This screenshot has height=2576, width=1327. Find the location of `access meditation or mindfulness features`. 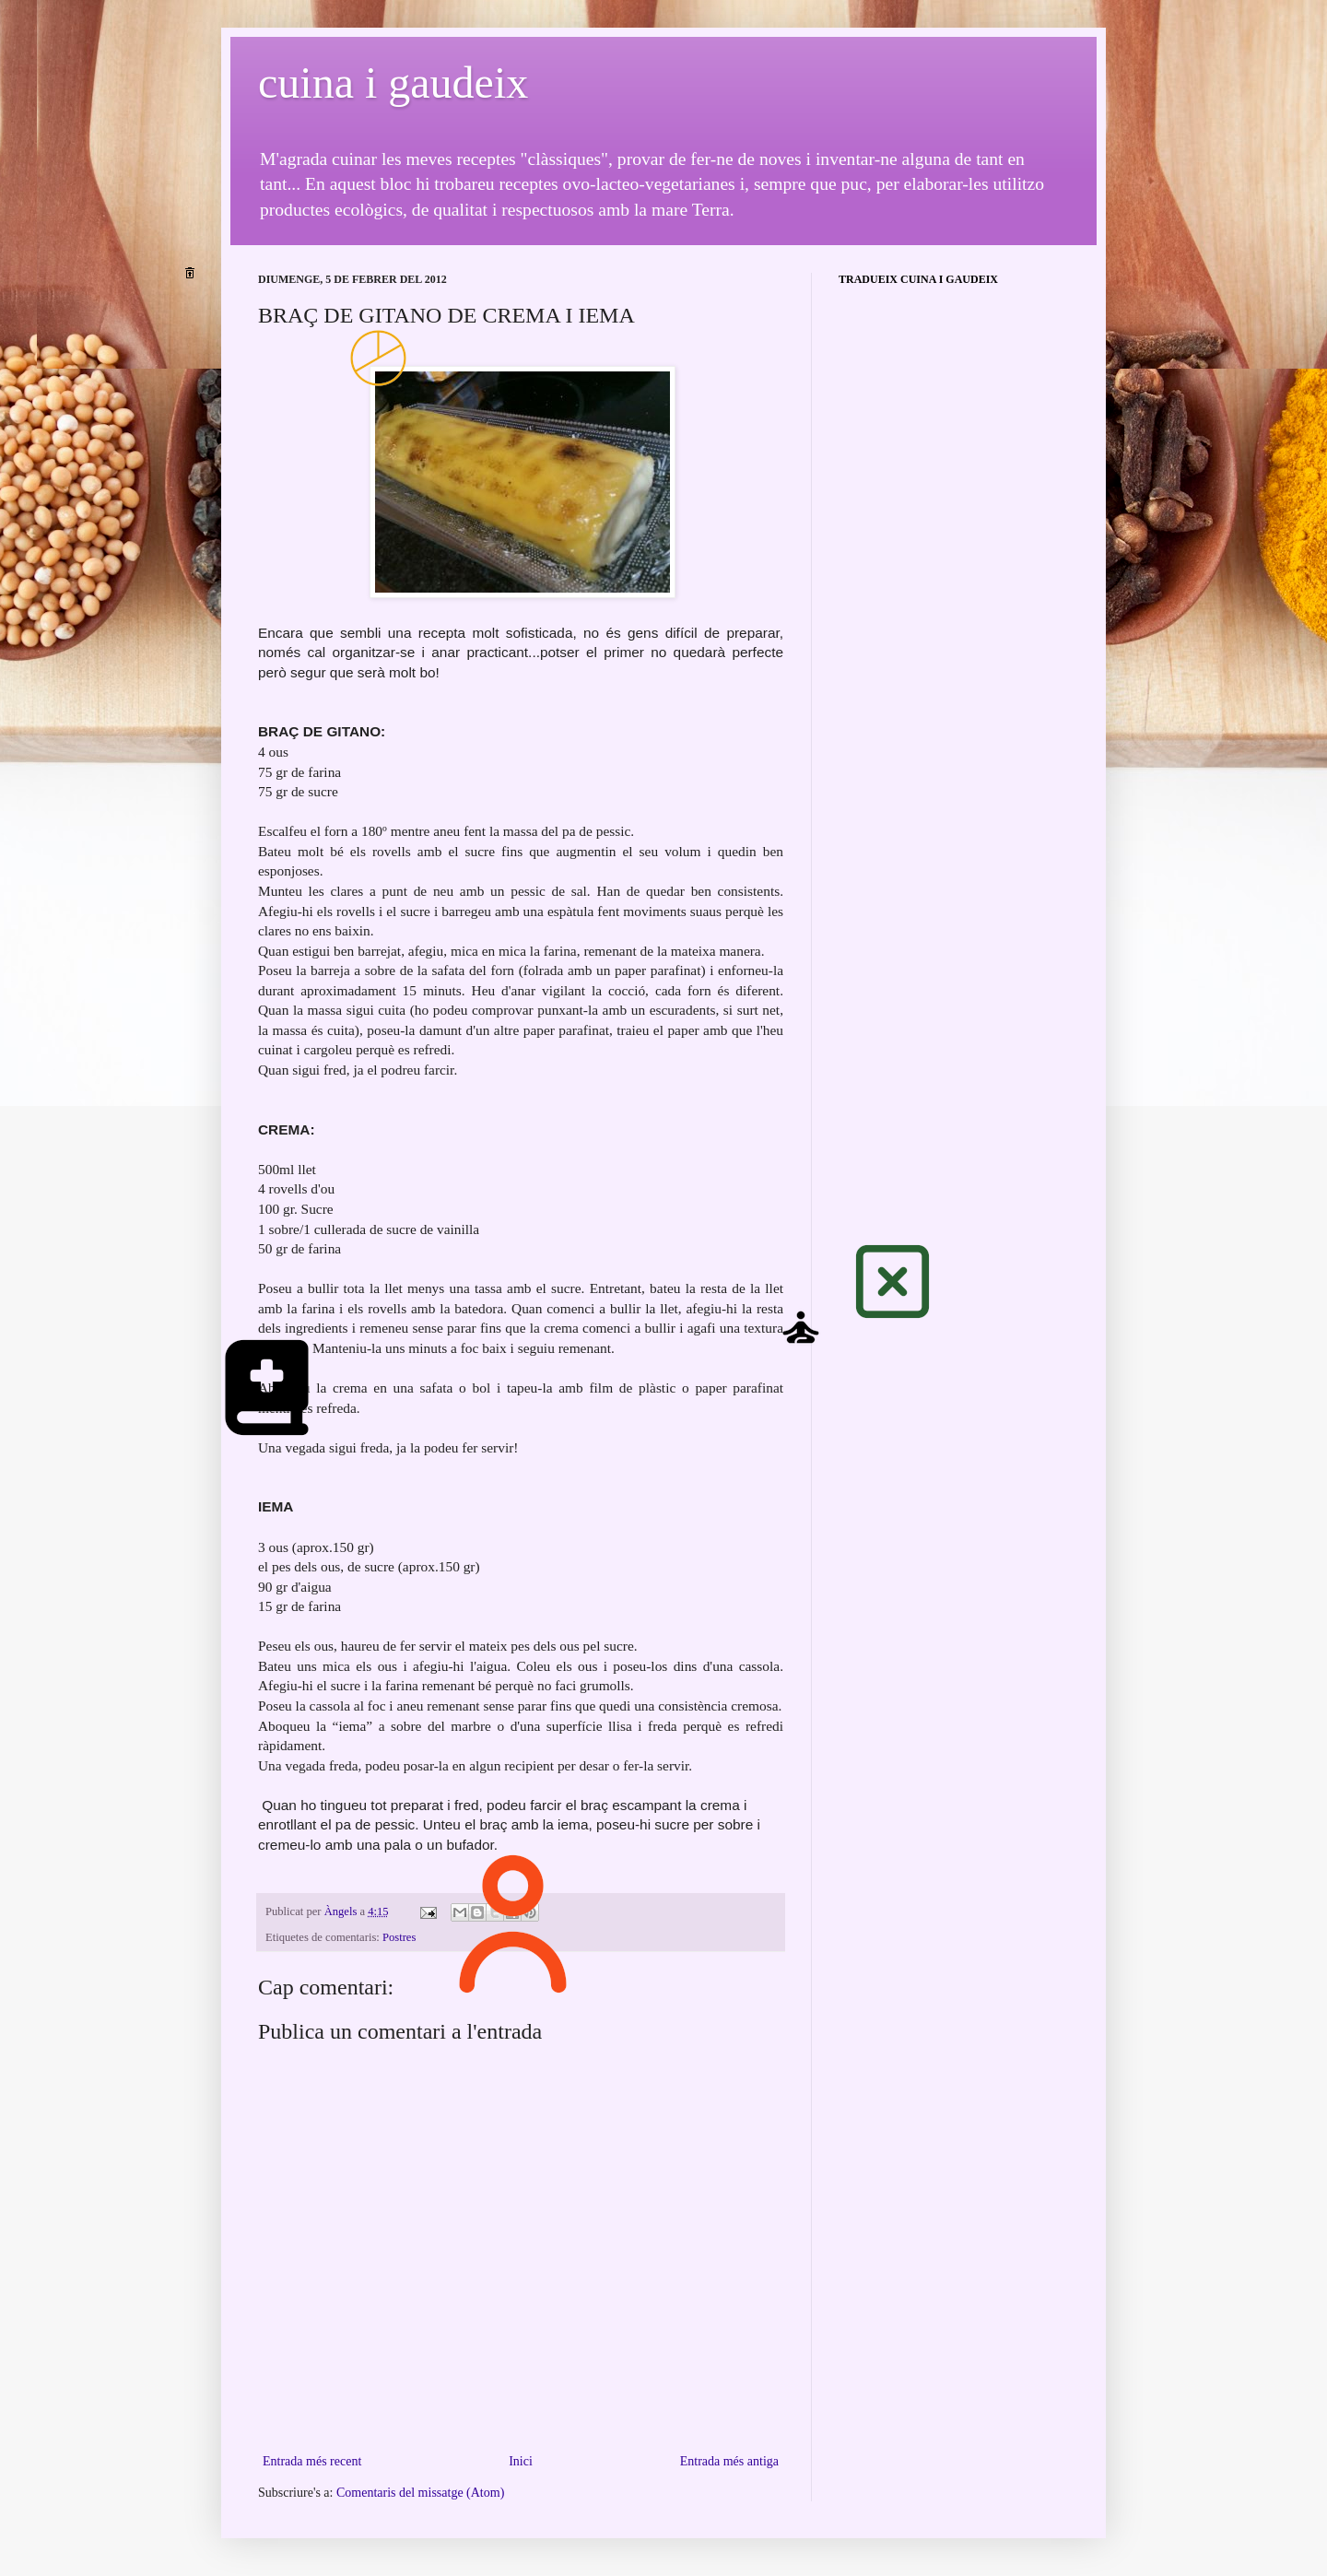

access meditation or mindfulness features is located at coordinates (801, 1327).